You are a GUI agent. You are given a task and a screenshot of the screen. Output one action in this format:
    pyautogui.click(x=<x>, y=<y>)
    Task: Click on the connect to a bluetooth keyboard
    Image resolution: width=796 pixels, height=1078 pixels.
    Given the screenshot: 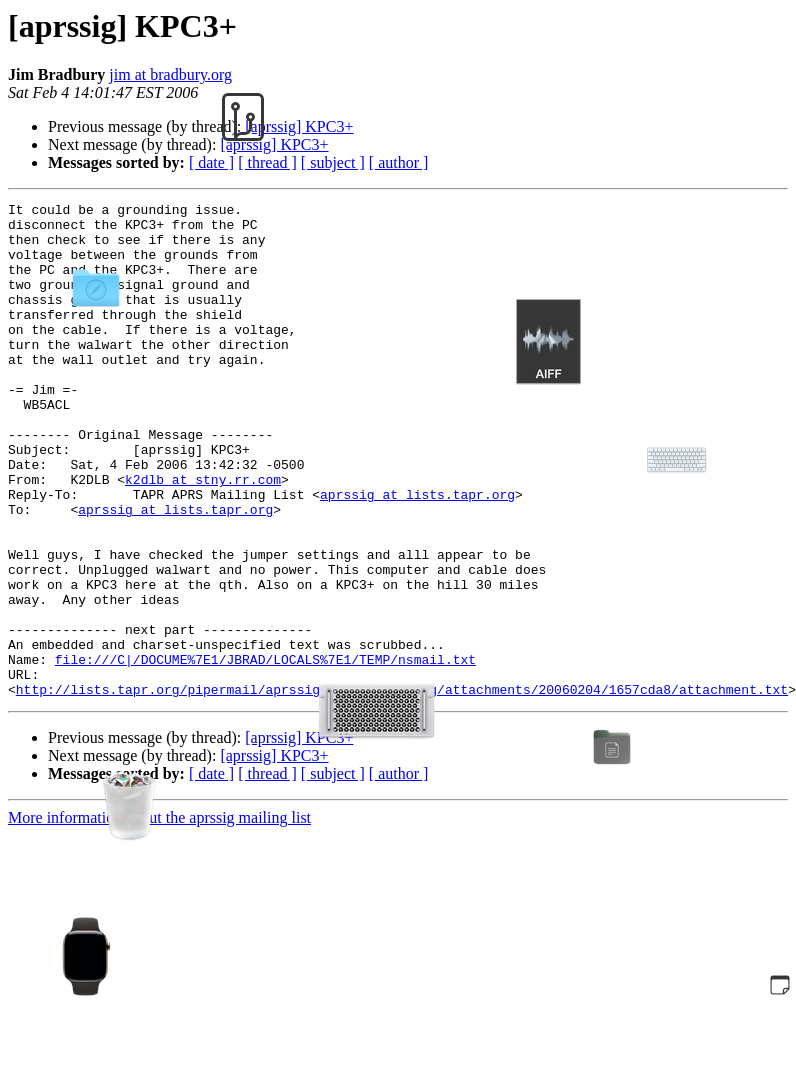 What is the action you would take?
    pyautogui.click(x=676, y=459)
    